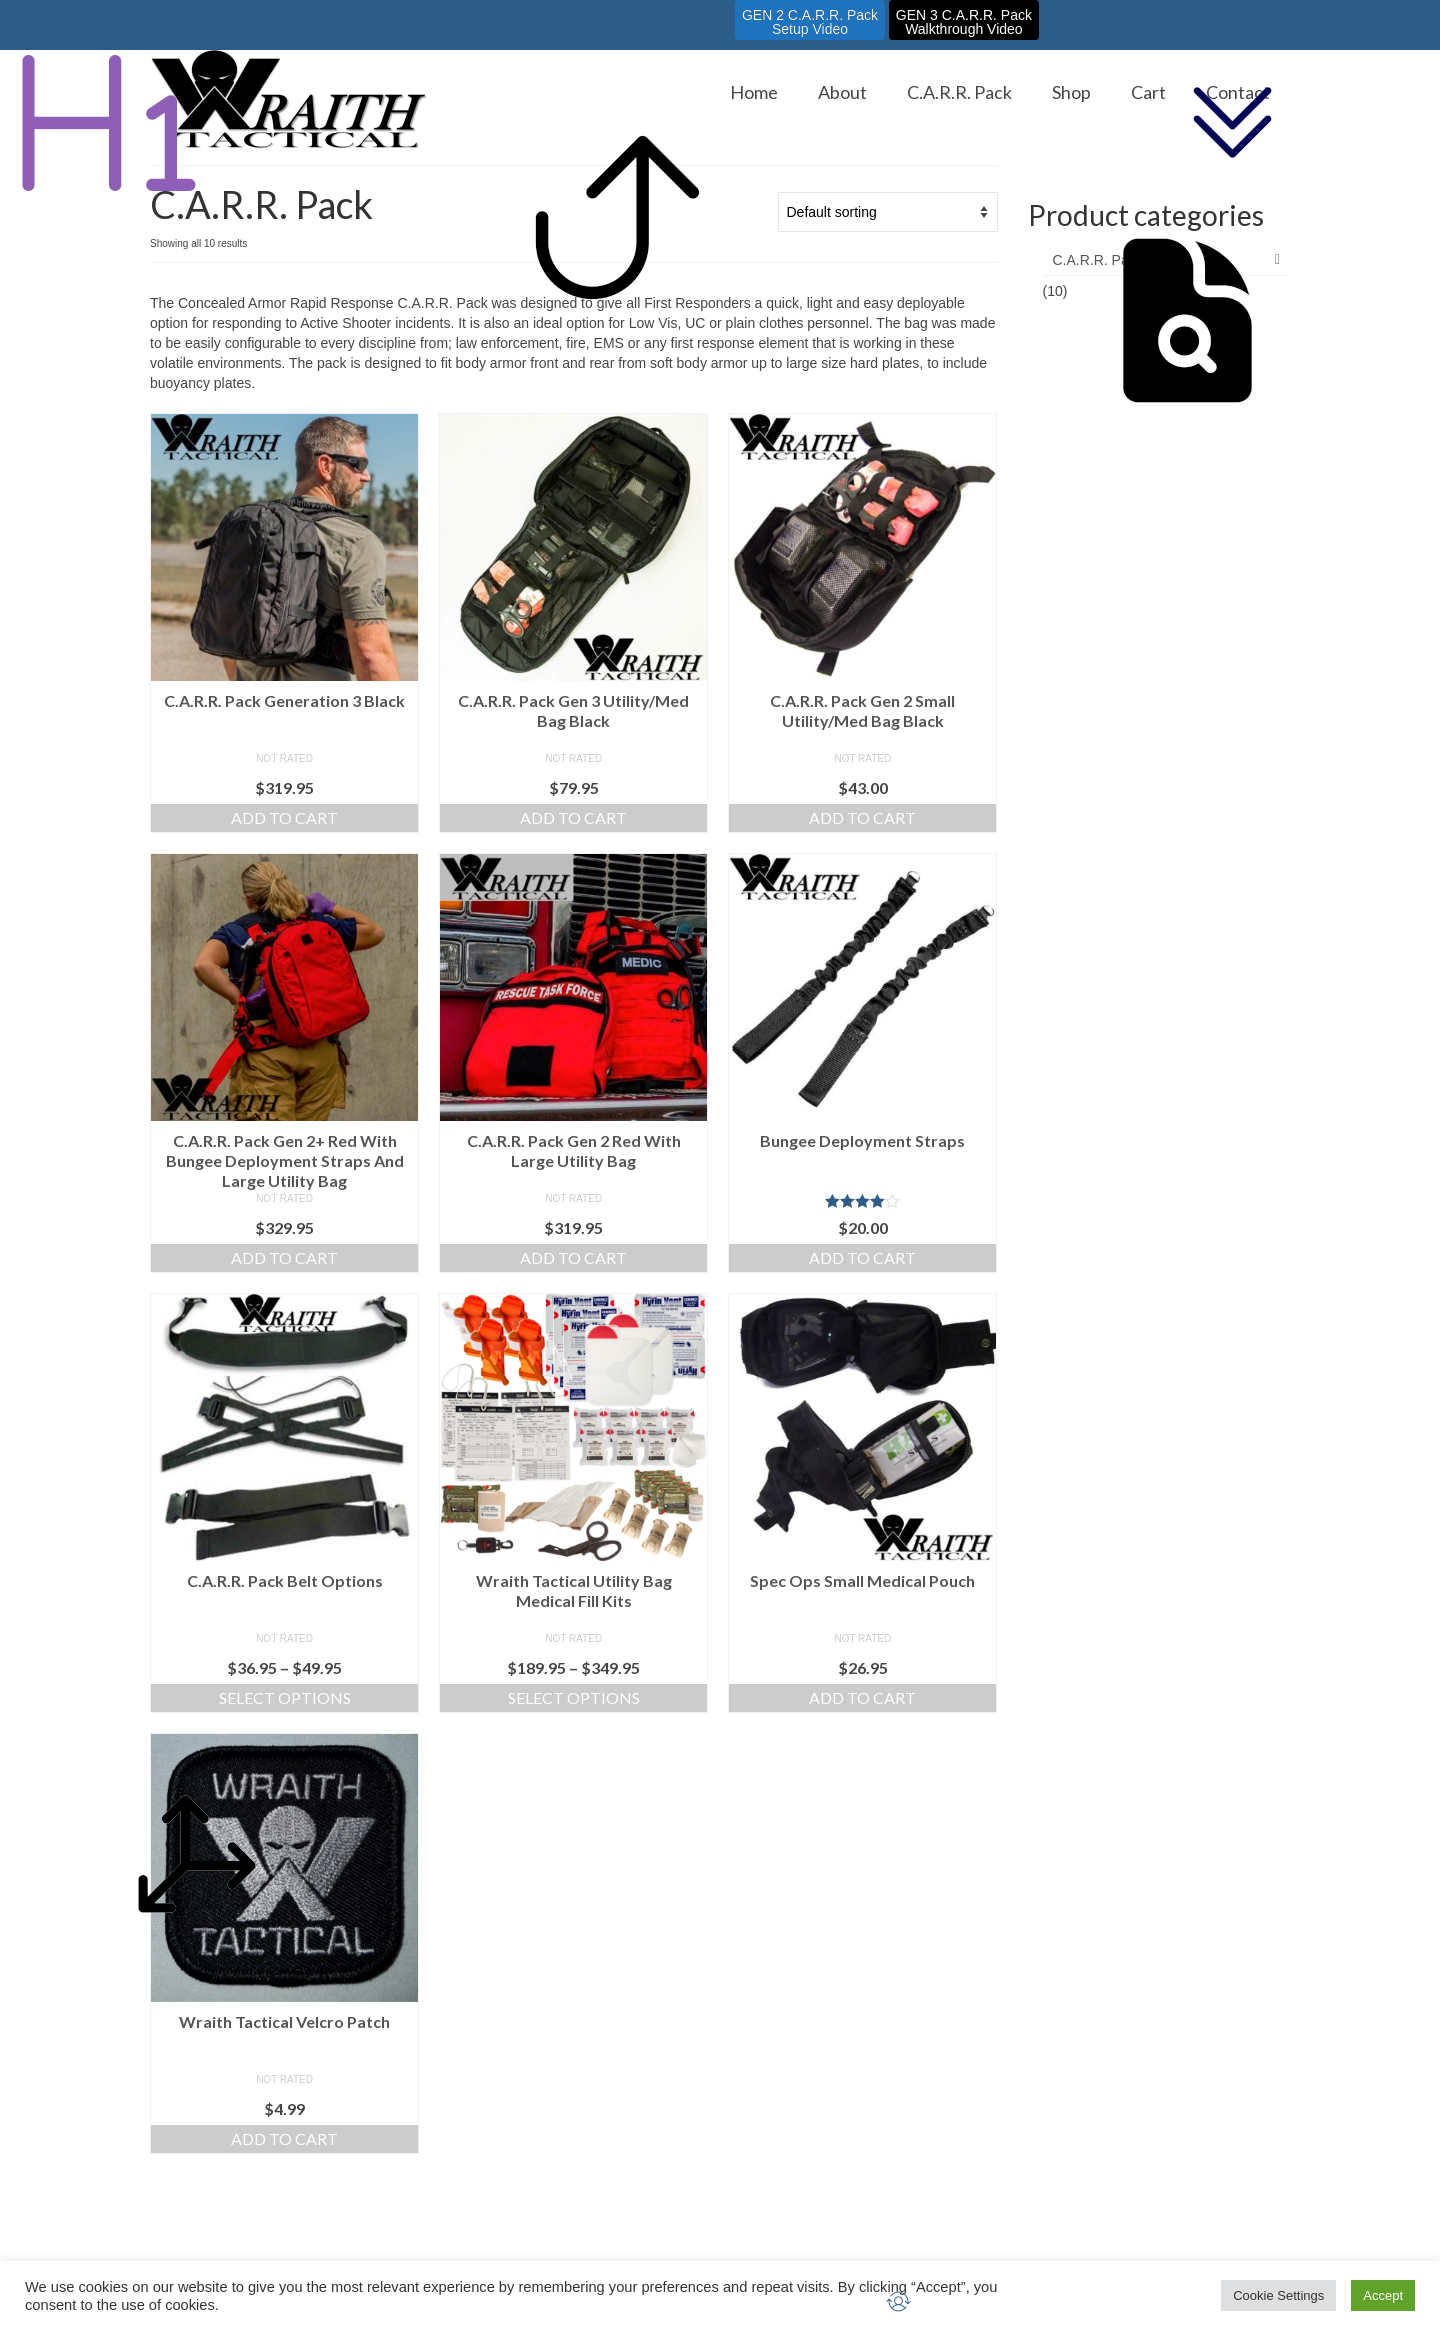 This screenshot has width=1440, height=2330. I want to click on expand to show more content below, so click(1232, 122).